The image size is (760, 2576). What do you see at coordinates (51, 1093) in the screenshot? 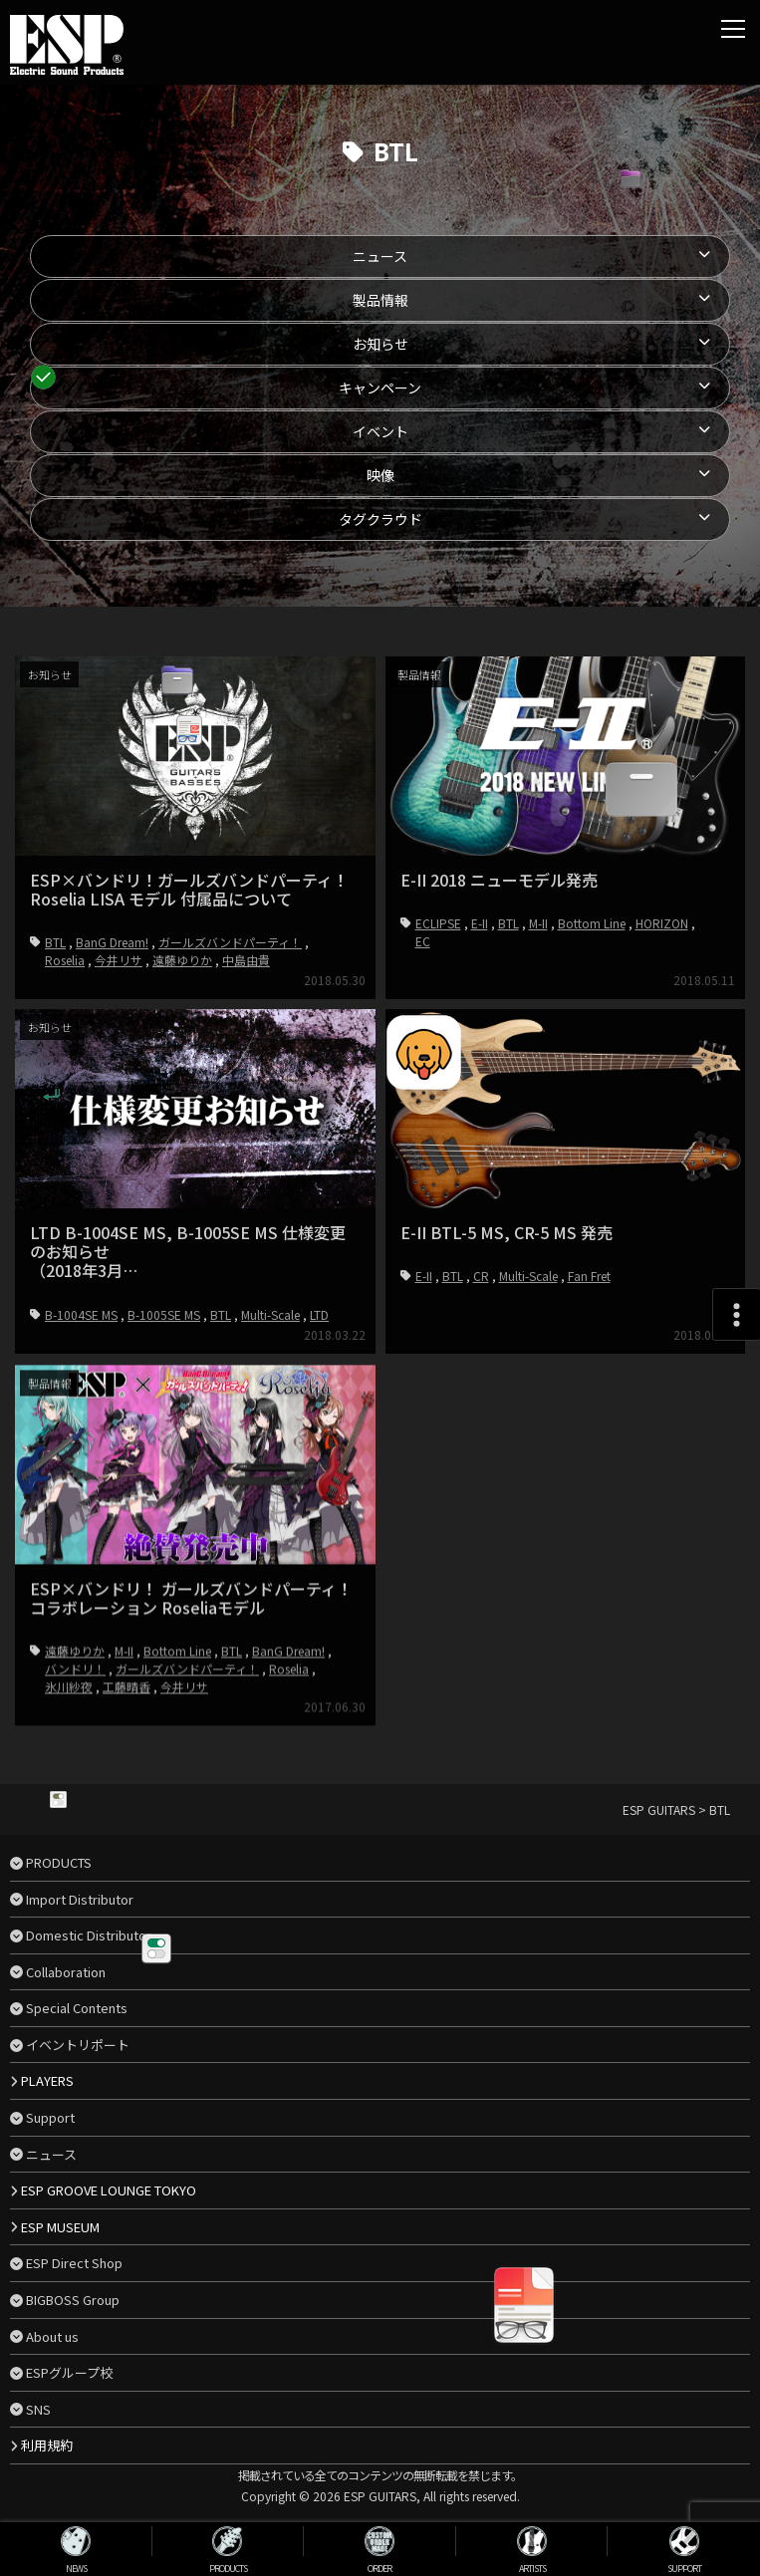
I see `reply to all recipients of an email` at bounding box center [51, 1093].